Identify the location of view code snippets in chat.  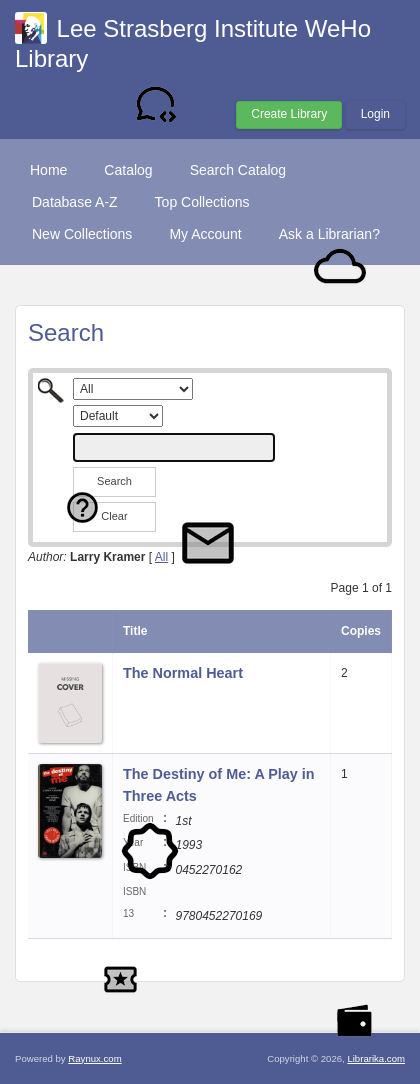
(155, 103).